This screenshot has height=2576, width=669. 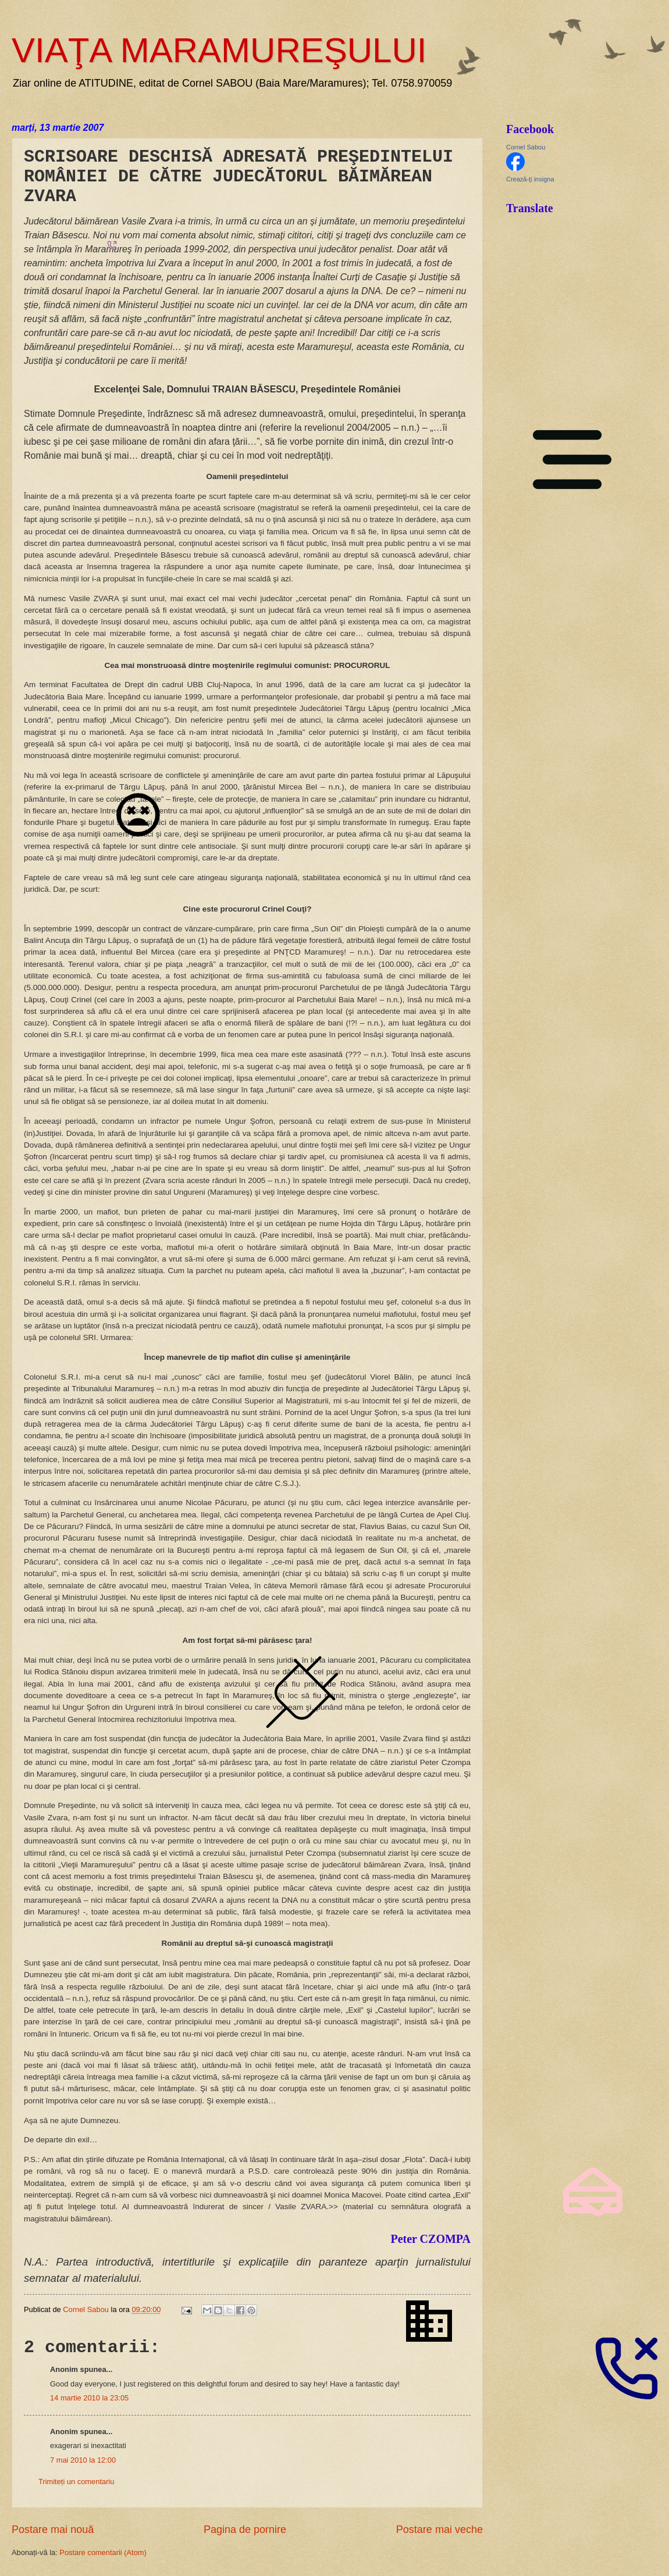 I want to click on submit negative feedback or rating, so click(x=138, y=814).